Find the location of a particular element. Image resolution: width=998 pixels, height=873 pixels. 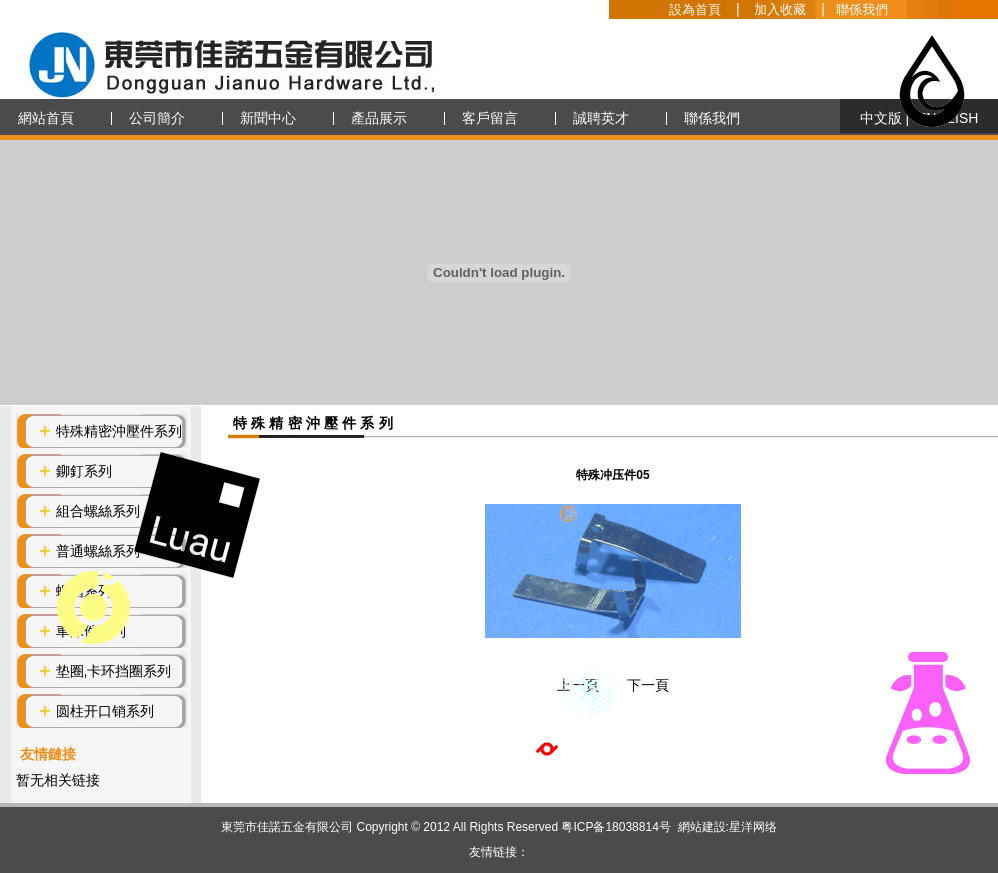

luau programming language logo is located at coordinates (197, 515).